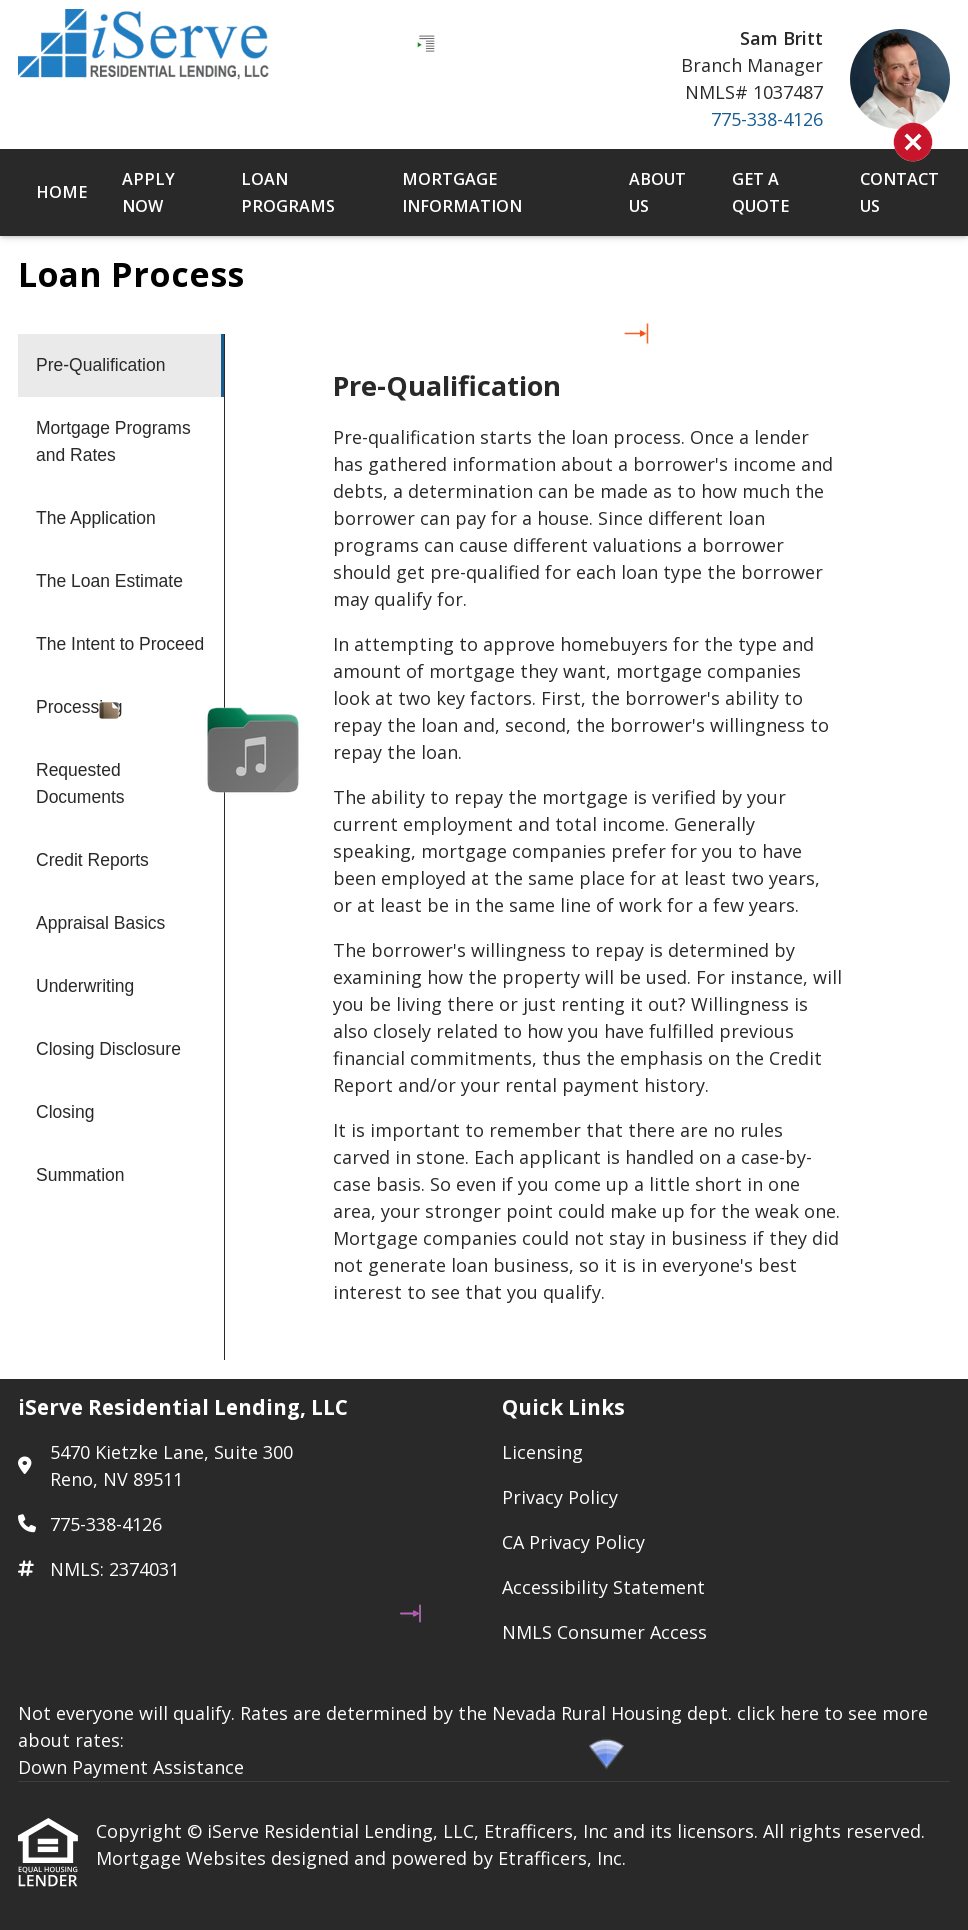 This screenshot has height=1930, width=968. Describe the element at coordinates (426, 44) in the screenshot. I see `increase text indentation` at that location.